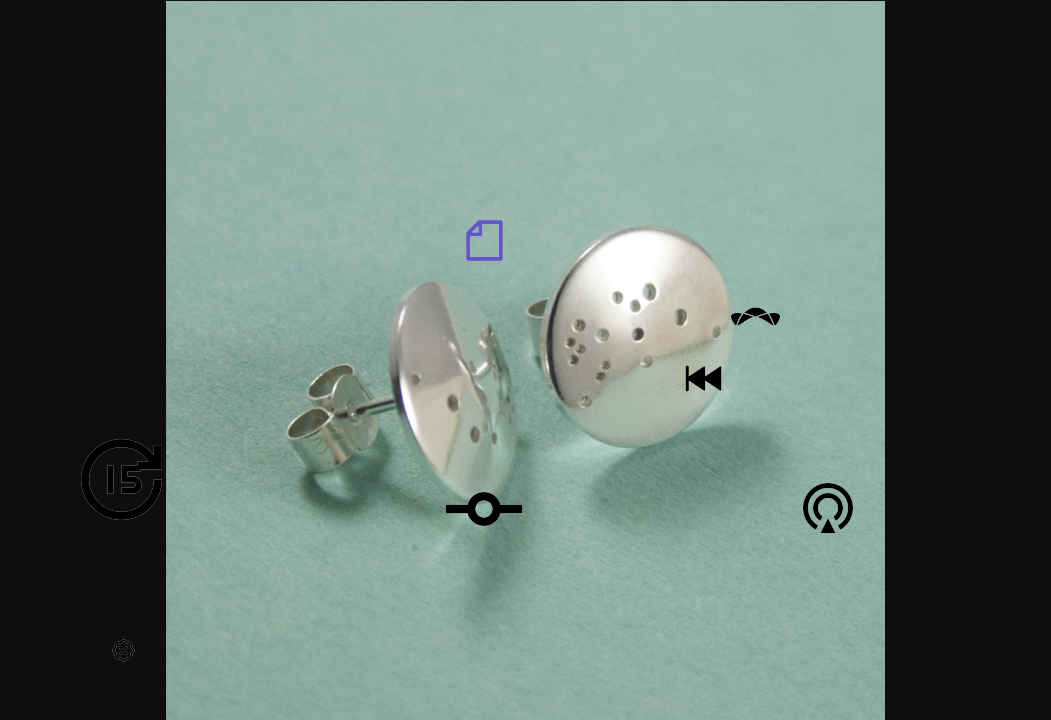 This screenshot has height=720, width=1051. Describe the element at coordinates (755, 316) in the screenshot. I see `topcoder logo - link to competitive programming platform` at that location.